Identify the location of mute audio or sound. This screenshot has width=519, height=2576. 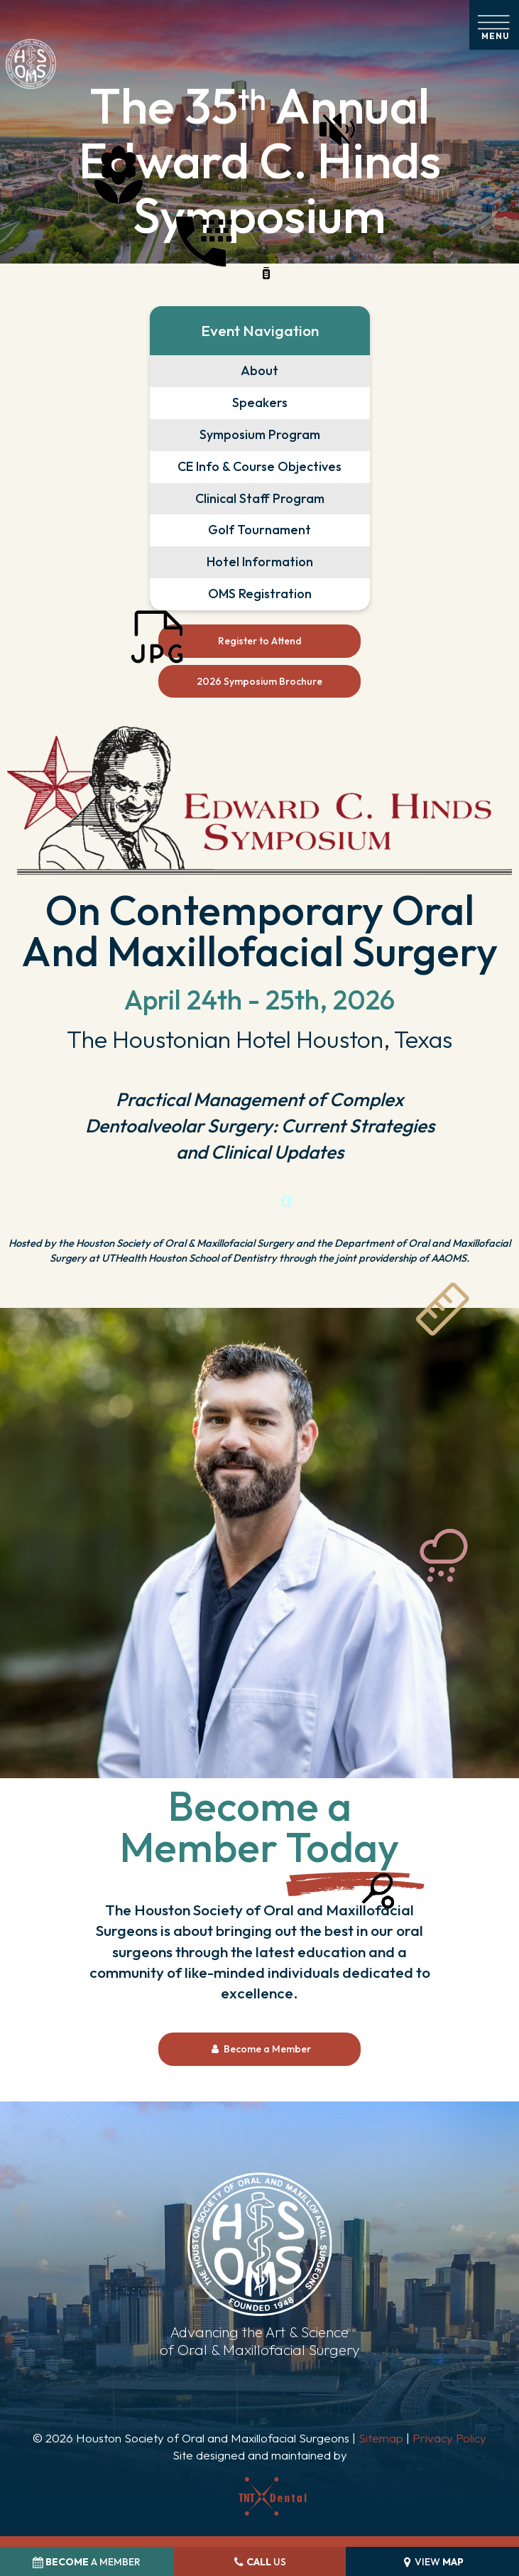
(337, 129).